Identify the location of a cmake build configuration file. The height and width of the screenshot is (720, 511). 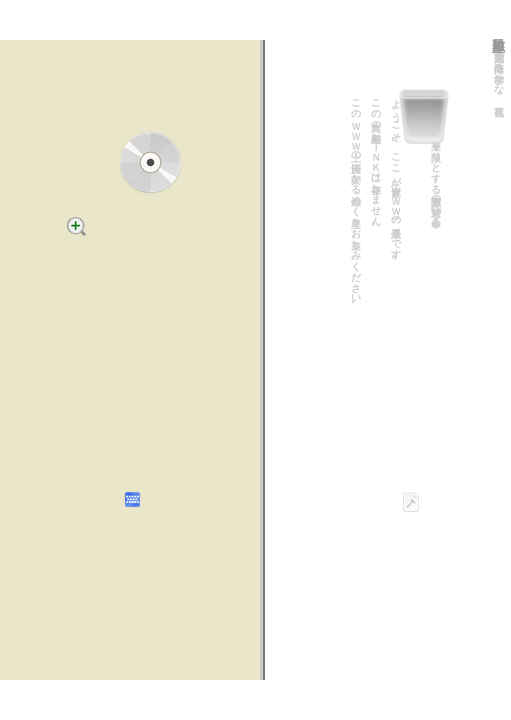
(411, 502).